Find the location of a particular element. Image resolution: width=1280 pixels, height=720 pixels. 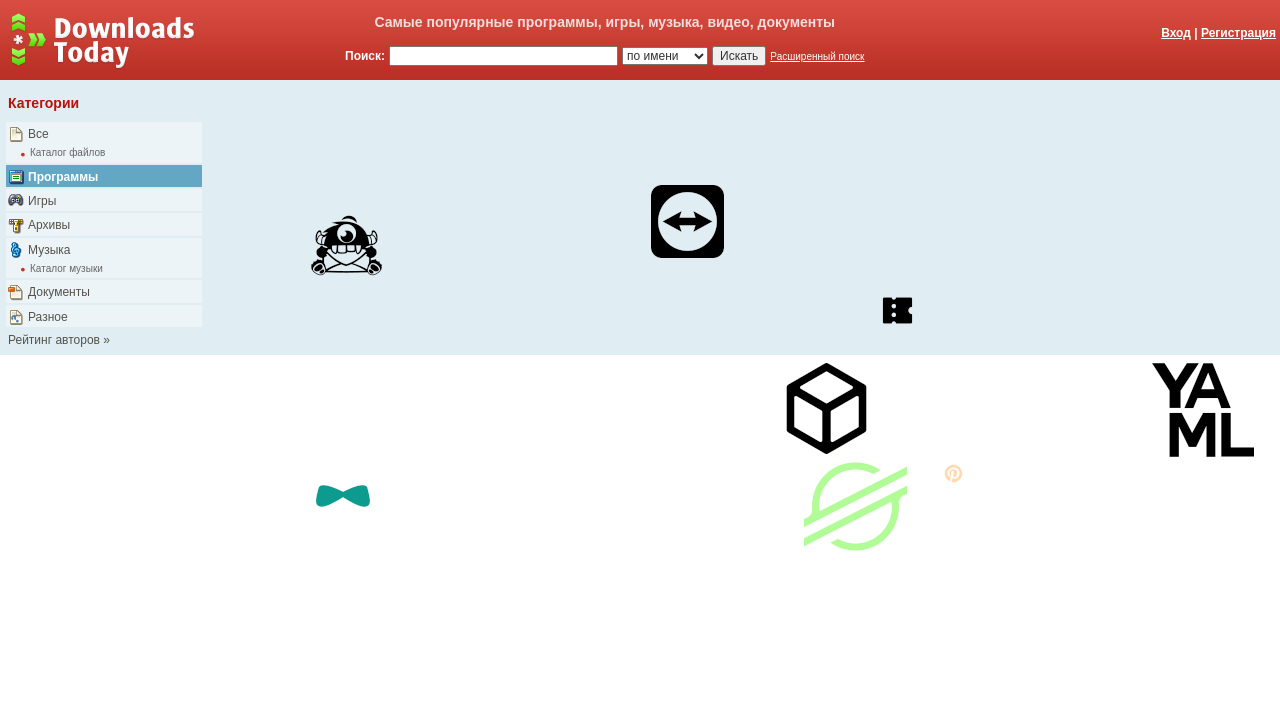

launch teamviewer remote desktop application is located at coordinates (687, 221).